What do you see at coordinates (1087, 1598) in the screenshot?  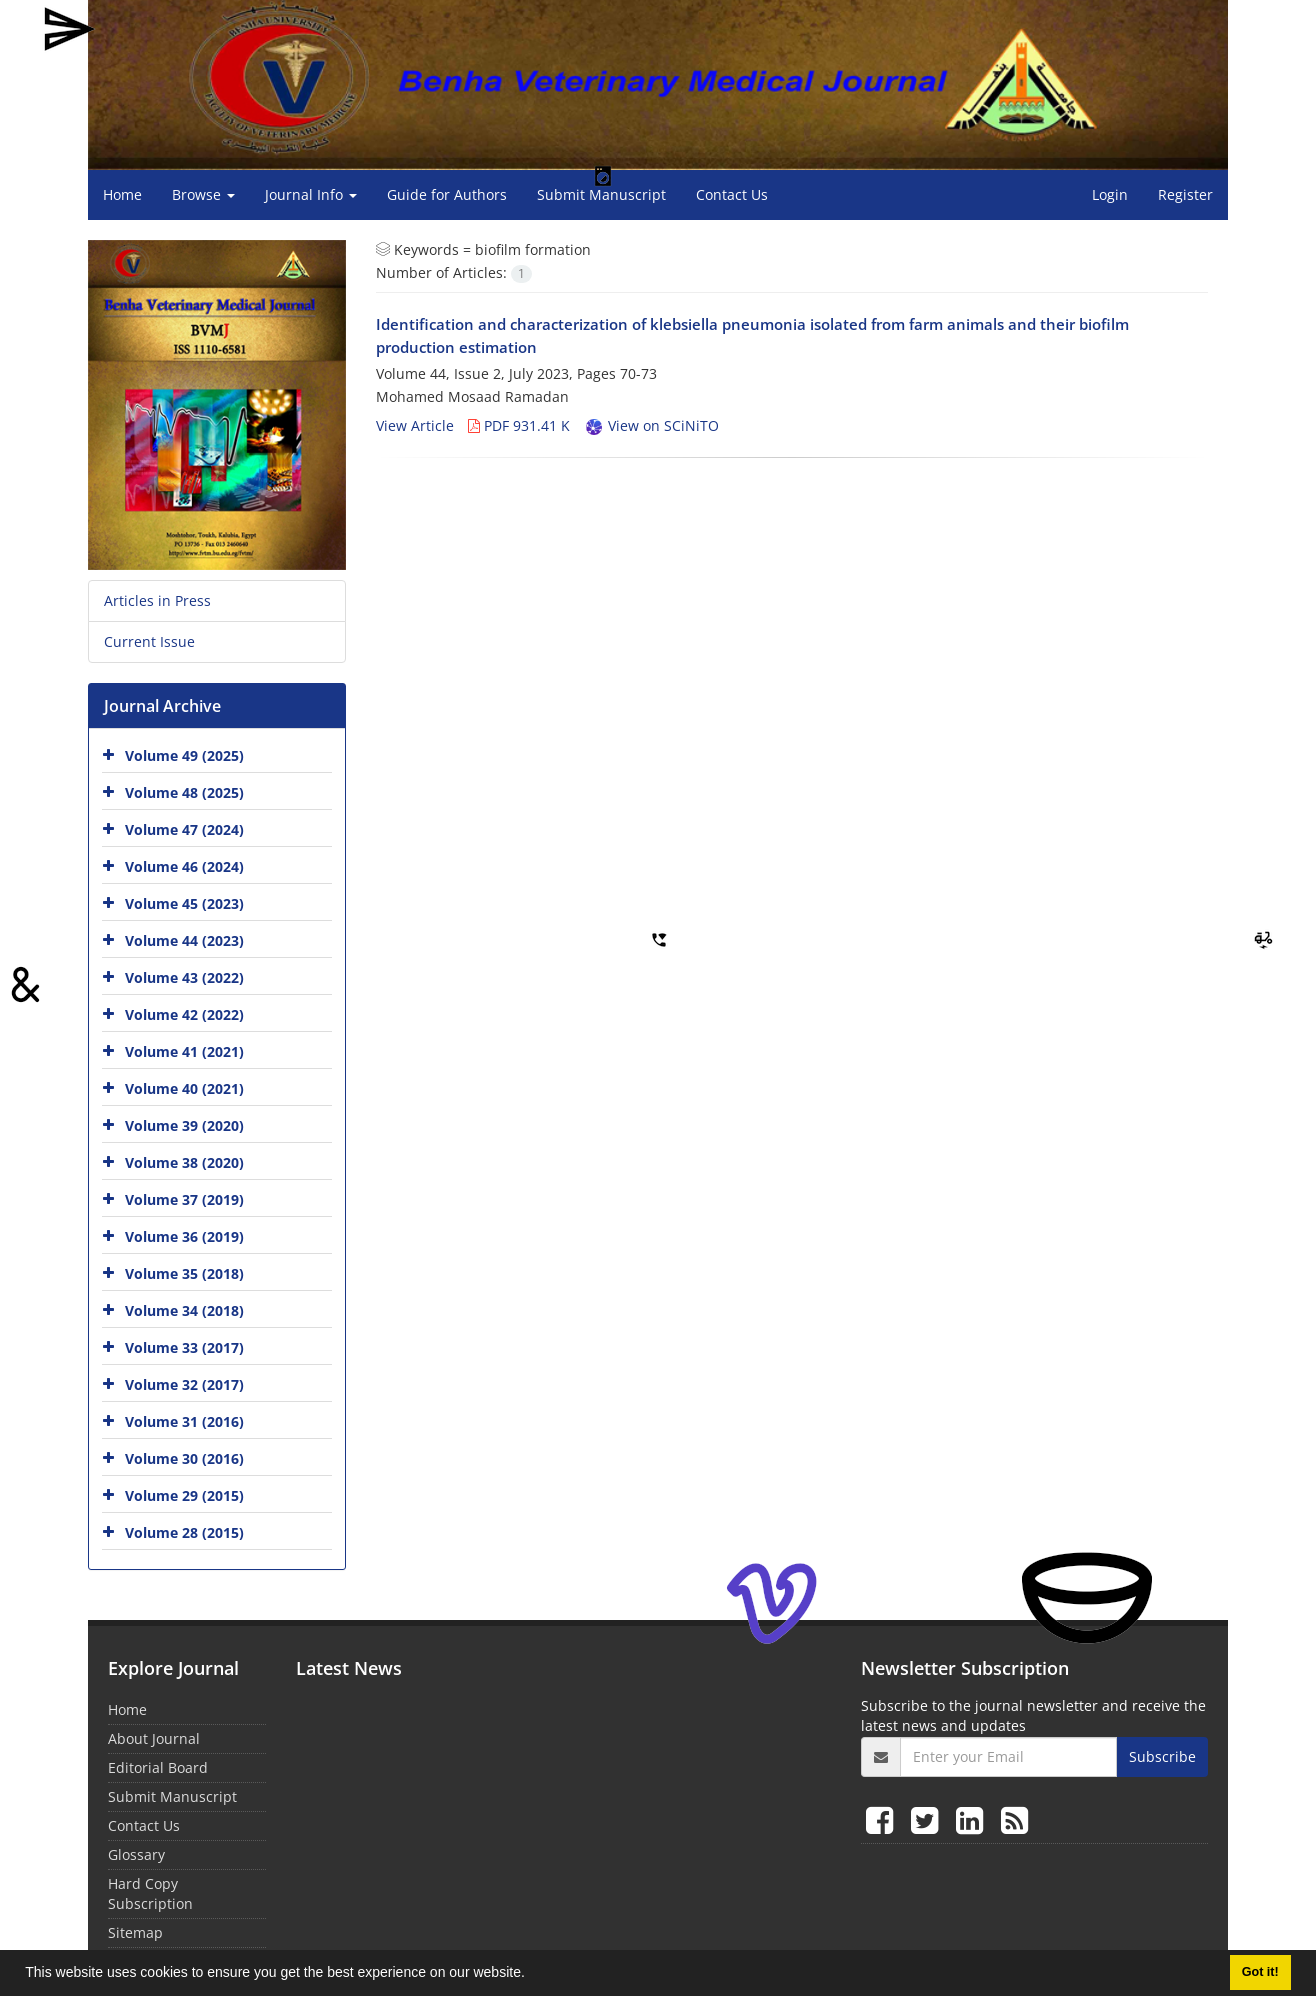 I see `switch to hemisphere or dome view` at bounding box center [1087, 1598].